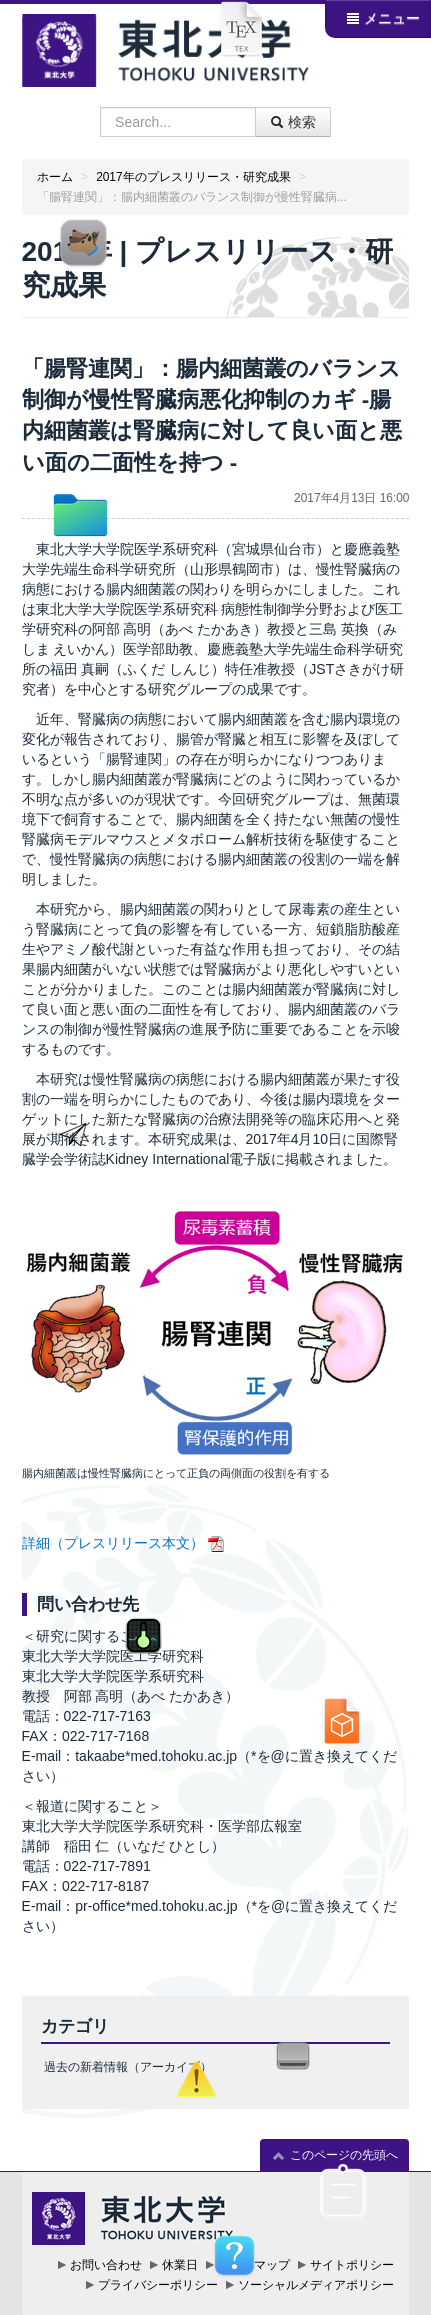 Image resolution: width=431 pixels, height=2315 pixels. Describe the element at coordinates (143, 1635) in the screenshot. I see `open thermal monitor app` at that location.